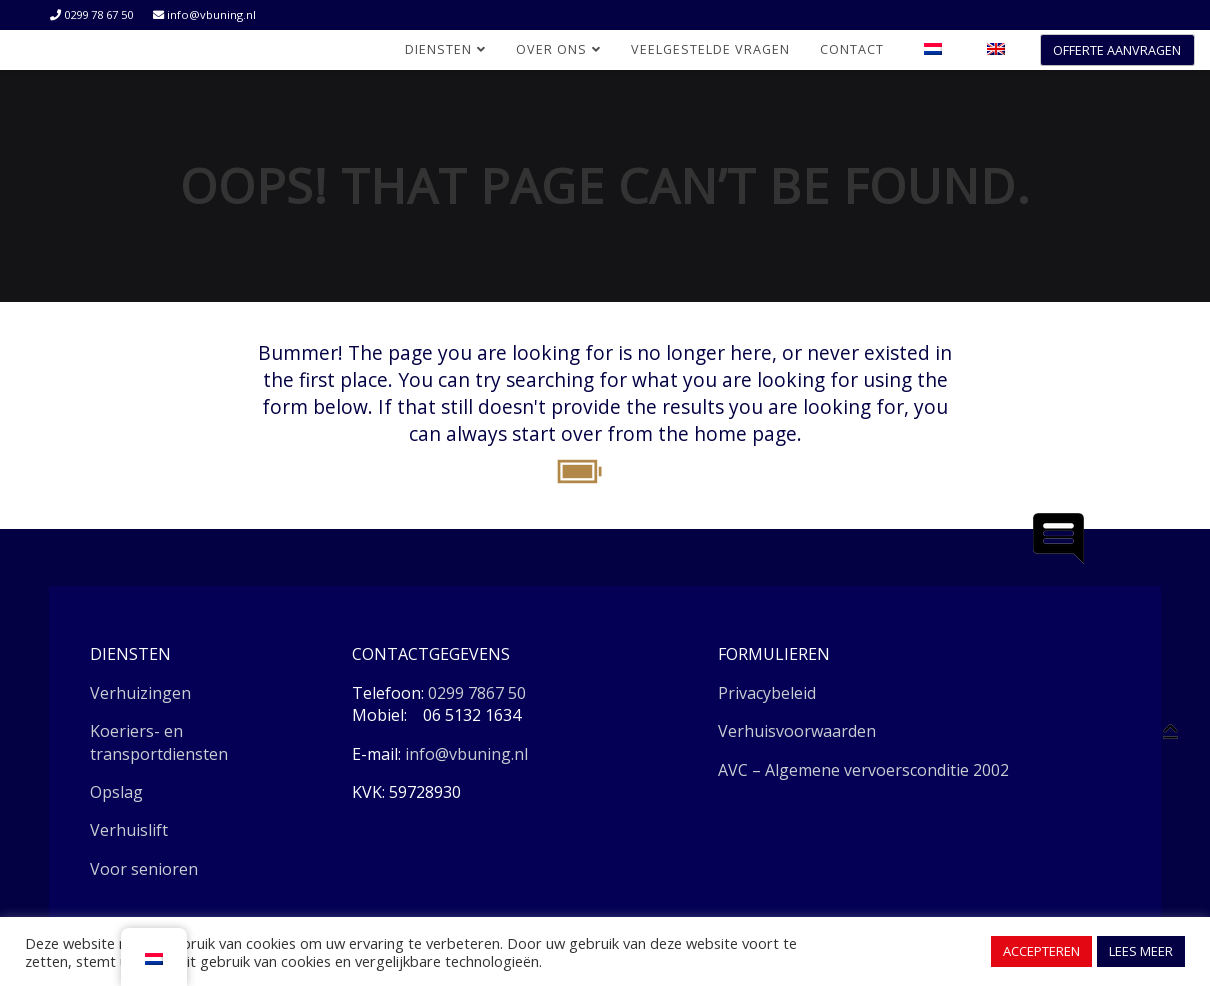  I want to click on indicates battery is fully charged, so click(579, 471).